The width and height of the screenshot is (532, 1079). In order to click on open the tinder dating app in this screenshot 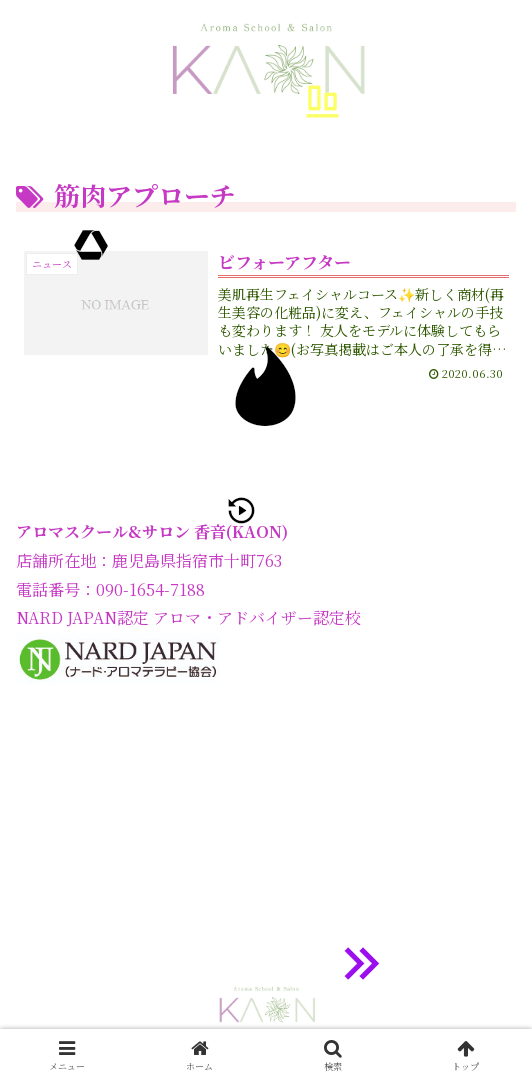, I will do `click(265, 386)`.